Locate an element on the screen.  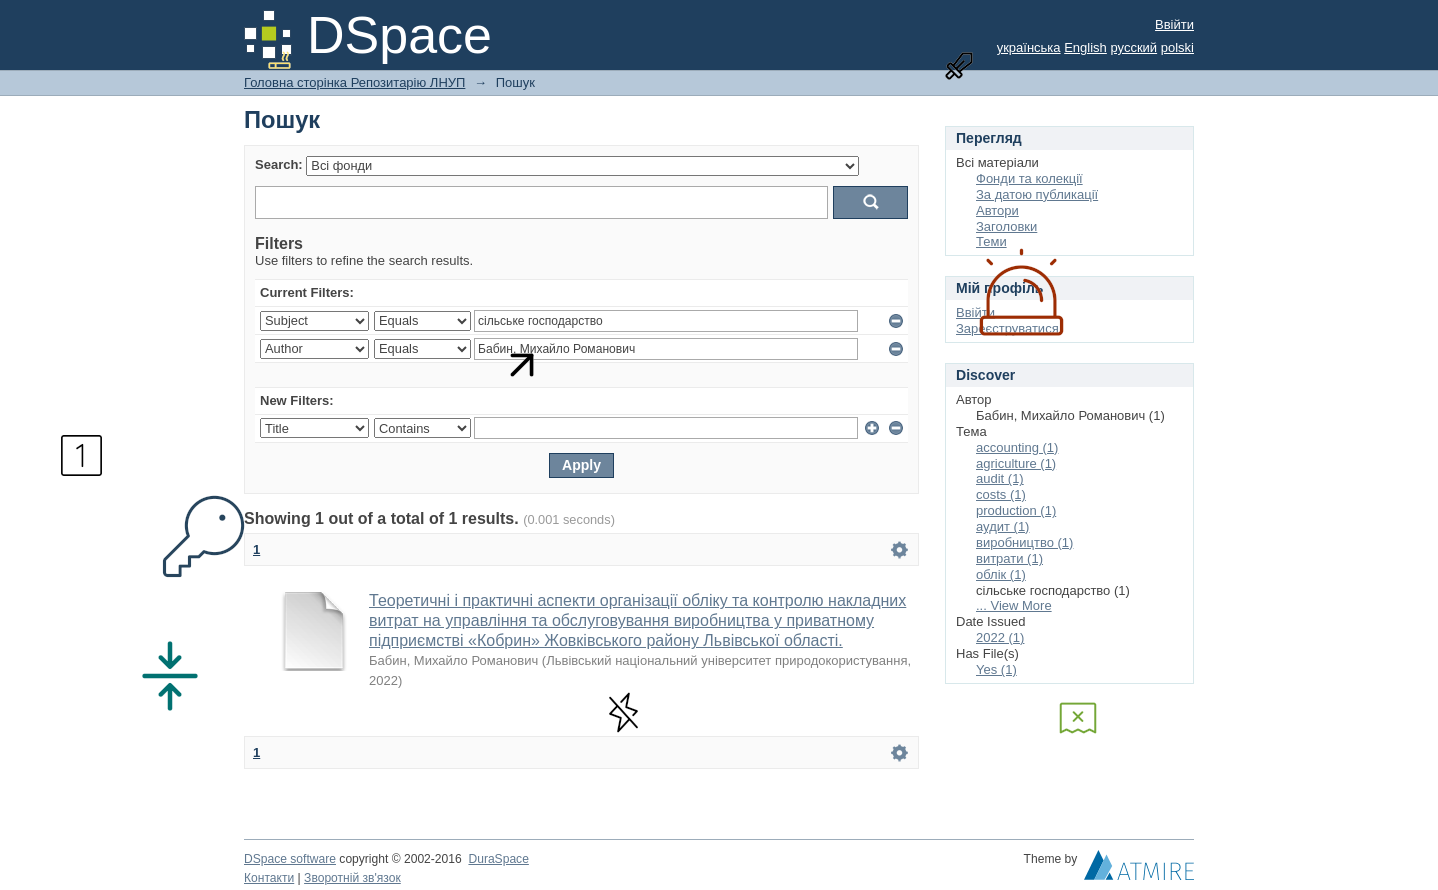
collapse content vertically is located at coordinates (170, 676).